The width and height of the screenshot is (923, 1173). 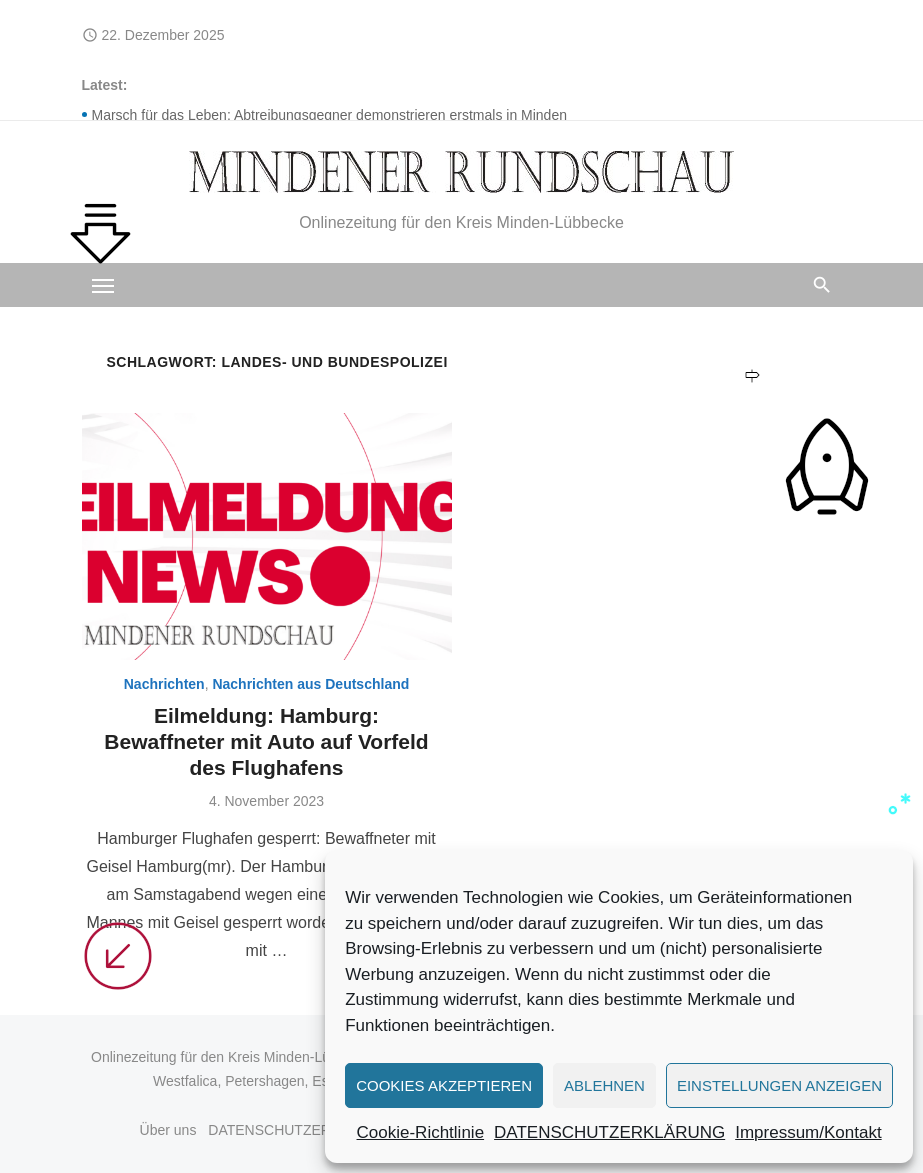 I want to click on launch or deploy an application, so click(x=827, y=470).